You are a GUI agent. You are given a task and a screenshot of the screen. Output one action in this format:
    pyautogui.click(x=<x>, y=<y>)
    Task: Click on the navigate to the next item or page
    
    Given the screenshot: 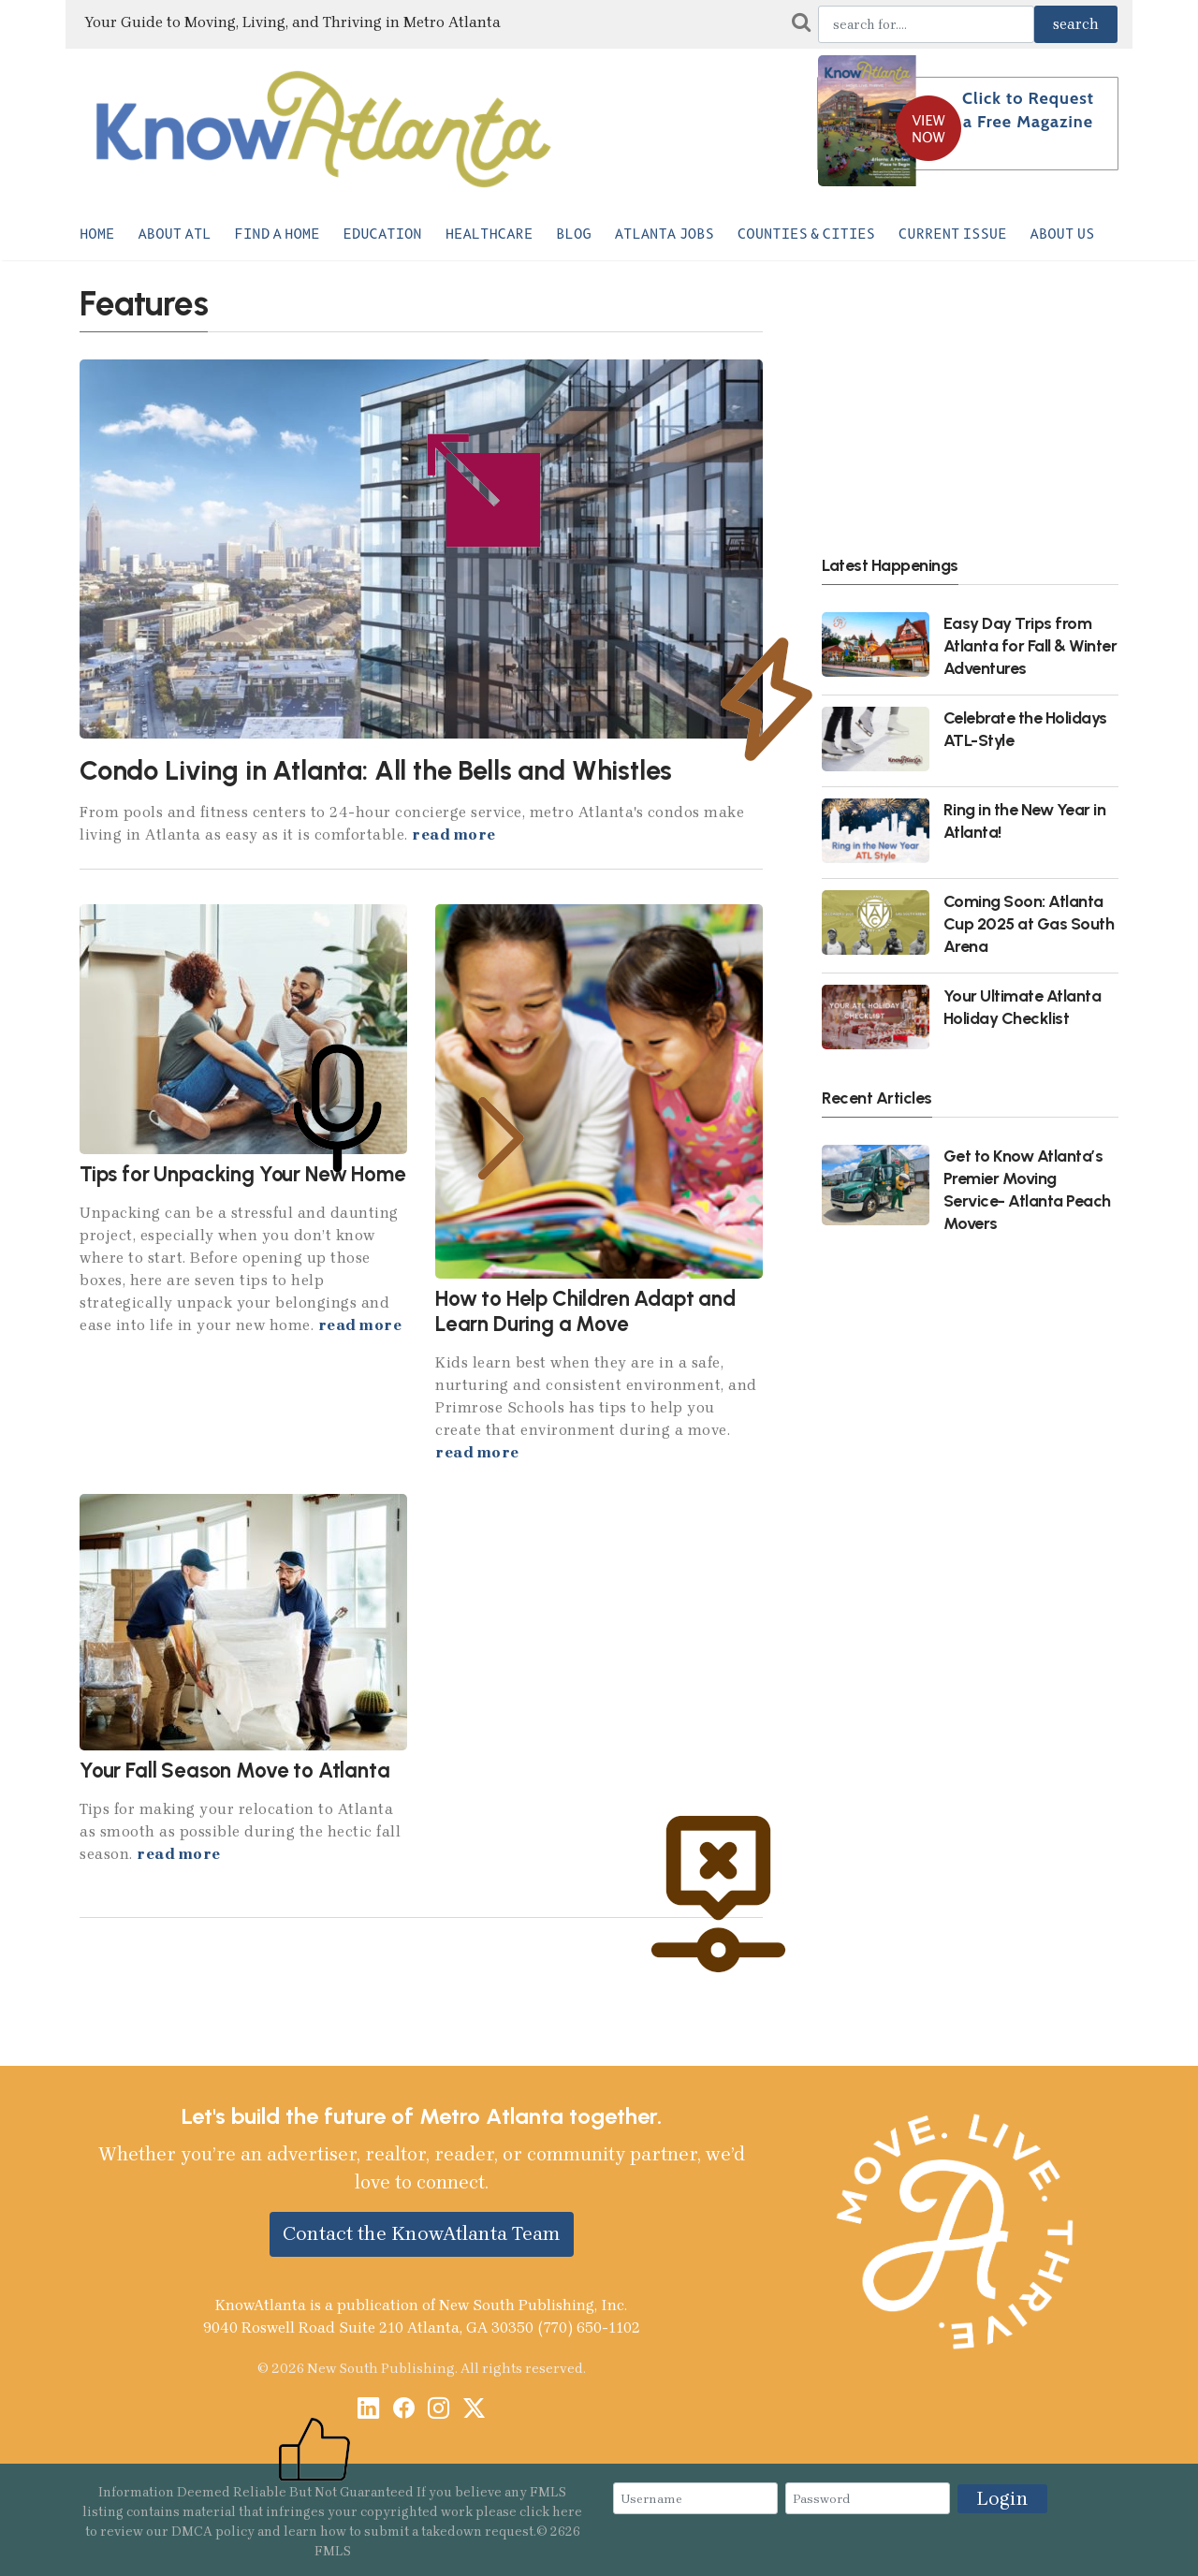 What is the action you would take?
    pyautogui.click(x=499, y=1138)
    